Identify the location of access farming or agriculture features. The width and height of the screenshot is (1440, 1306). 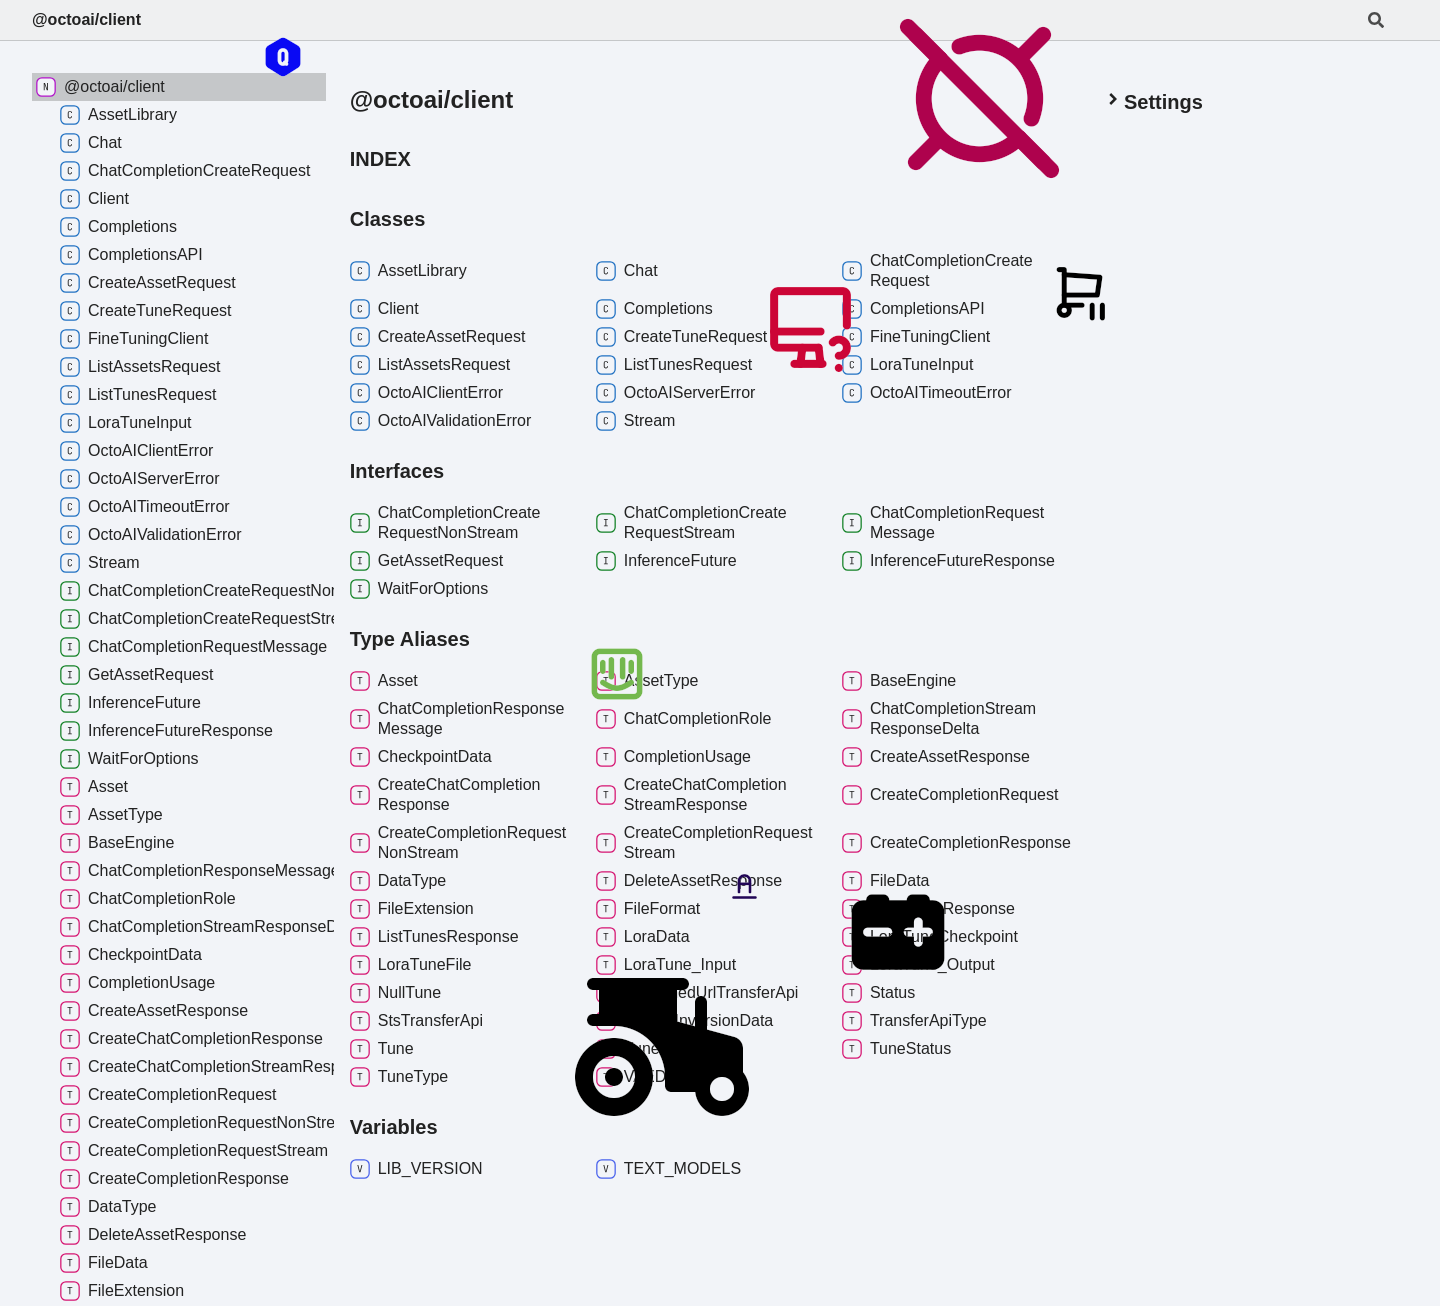
(659, 1044).